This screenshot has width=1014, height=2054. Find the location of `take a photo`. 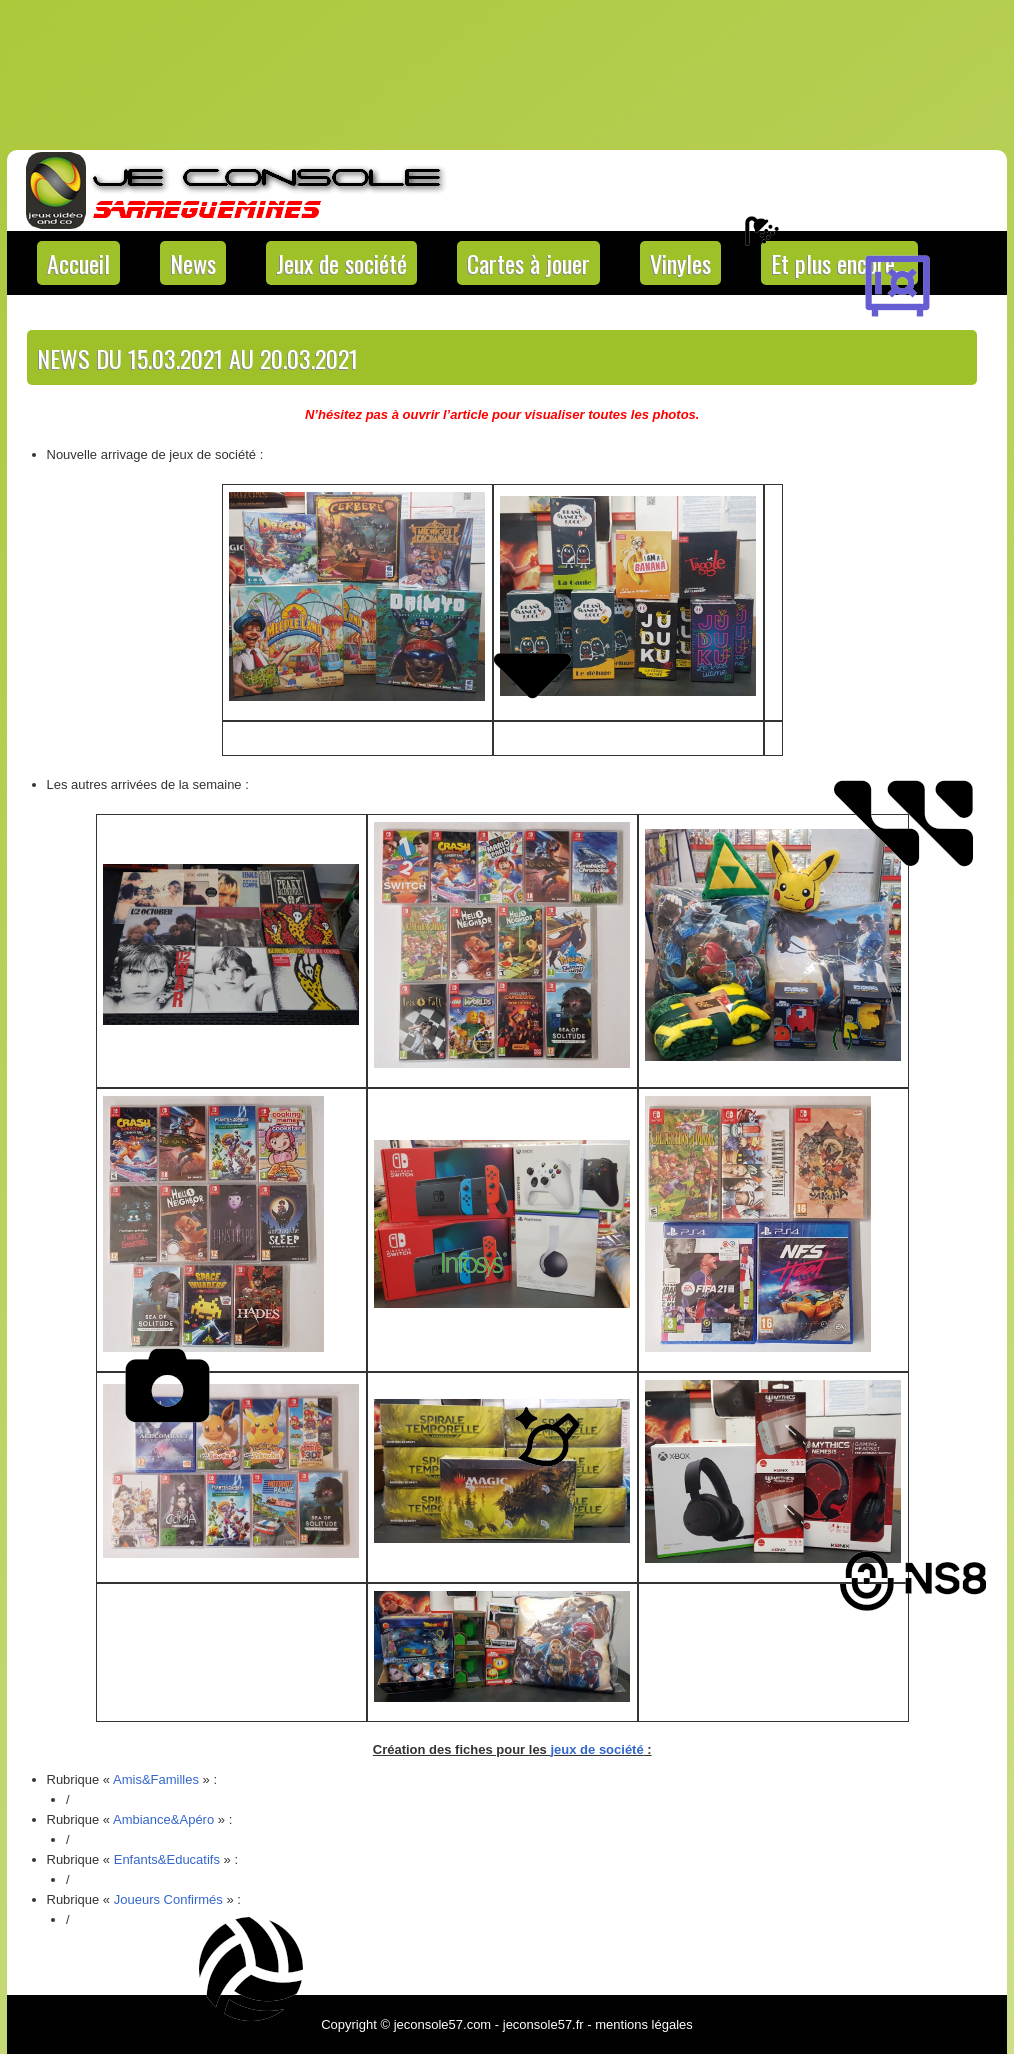

take a photo is located at coordinates (167, 1385).